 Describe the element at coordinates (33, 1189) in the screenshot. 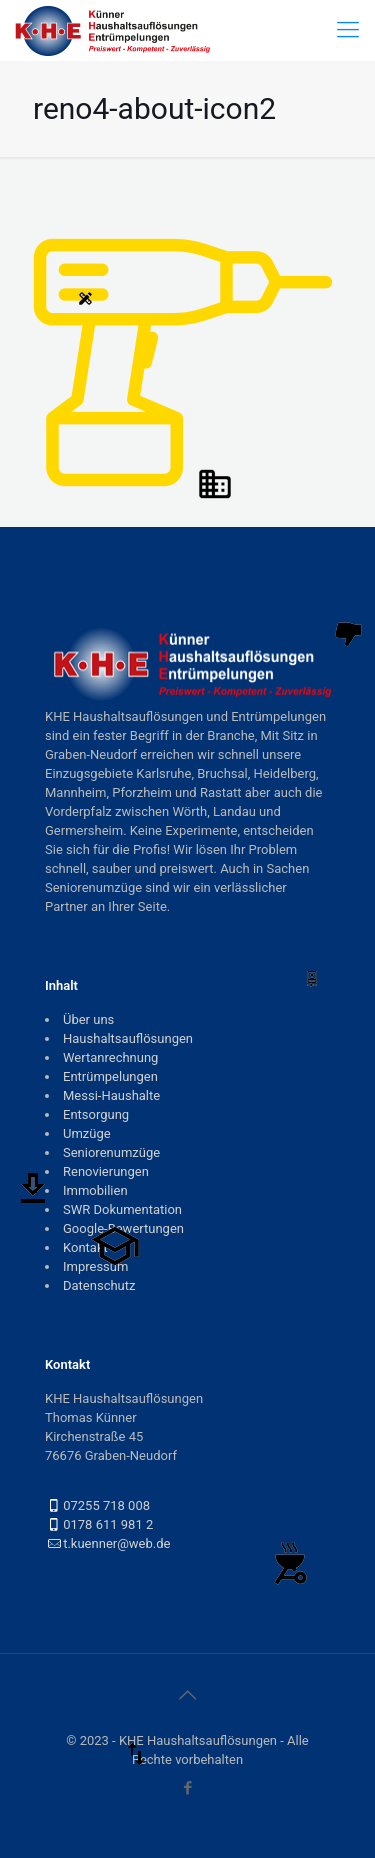

I see `download a file or document` at that location.